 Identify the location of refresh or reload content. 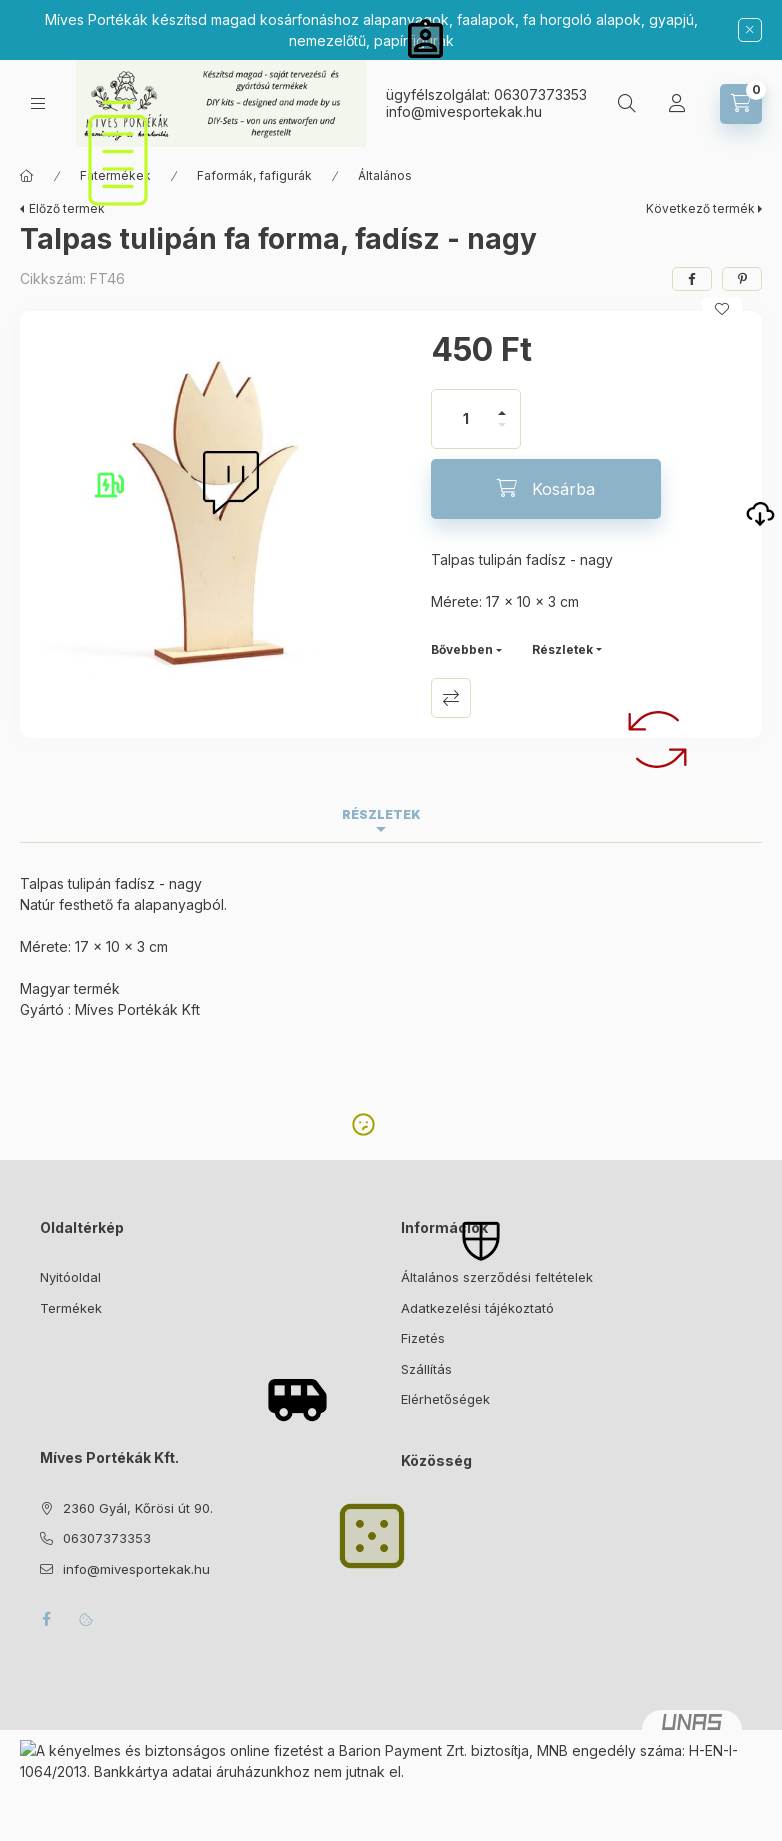
(657, 739).